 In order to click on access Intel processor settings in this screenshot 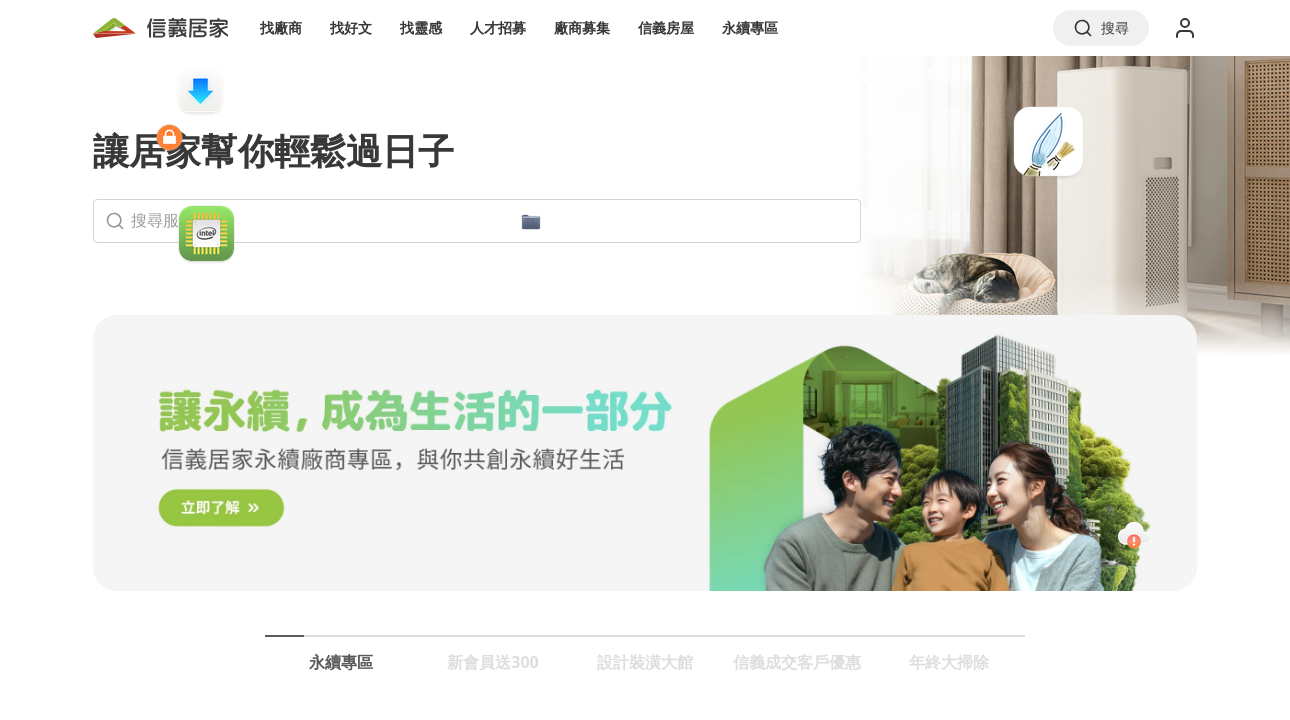, I will do `click(206, 233)`.